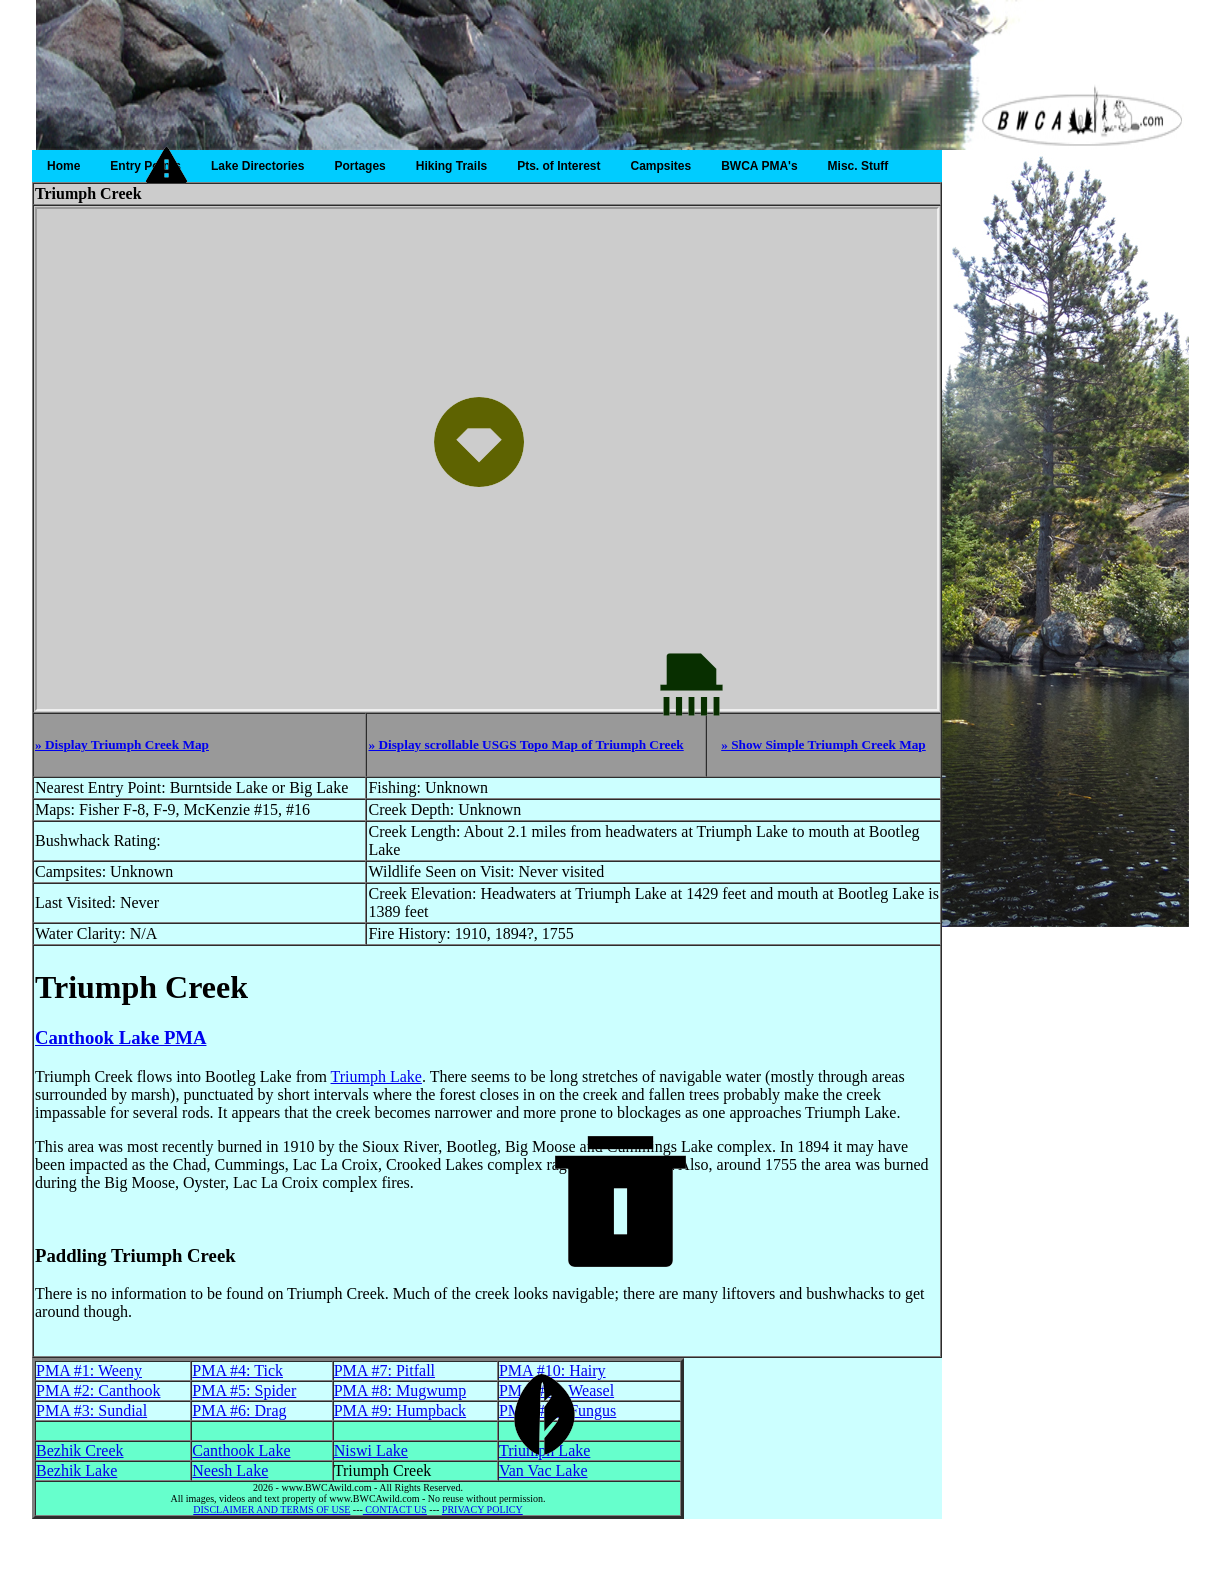 This screenshot has width=1215, height=1569. Describe the element at coordinates (691, 684) in the screenshot. I see `permanently delete or shred a document` at that location.